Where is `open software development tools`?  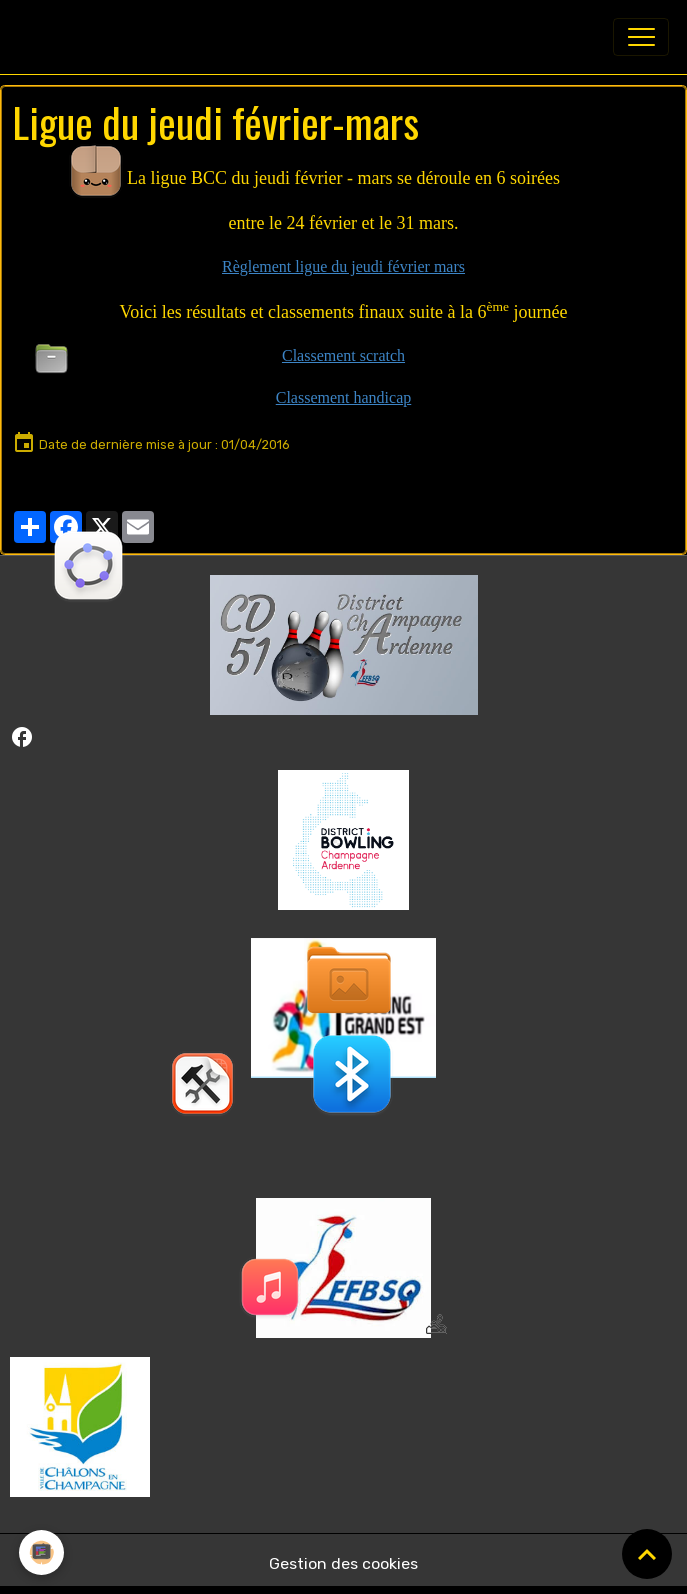 open software development tools is located at coordinates (41, 1551).